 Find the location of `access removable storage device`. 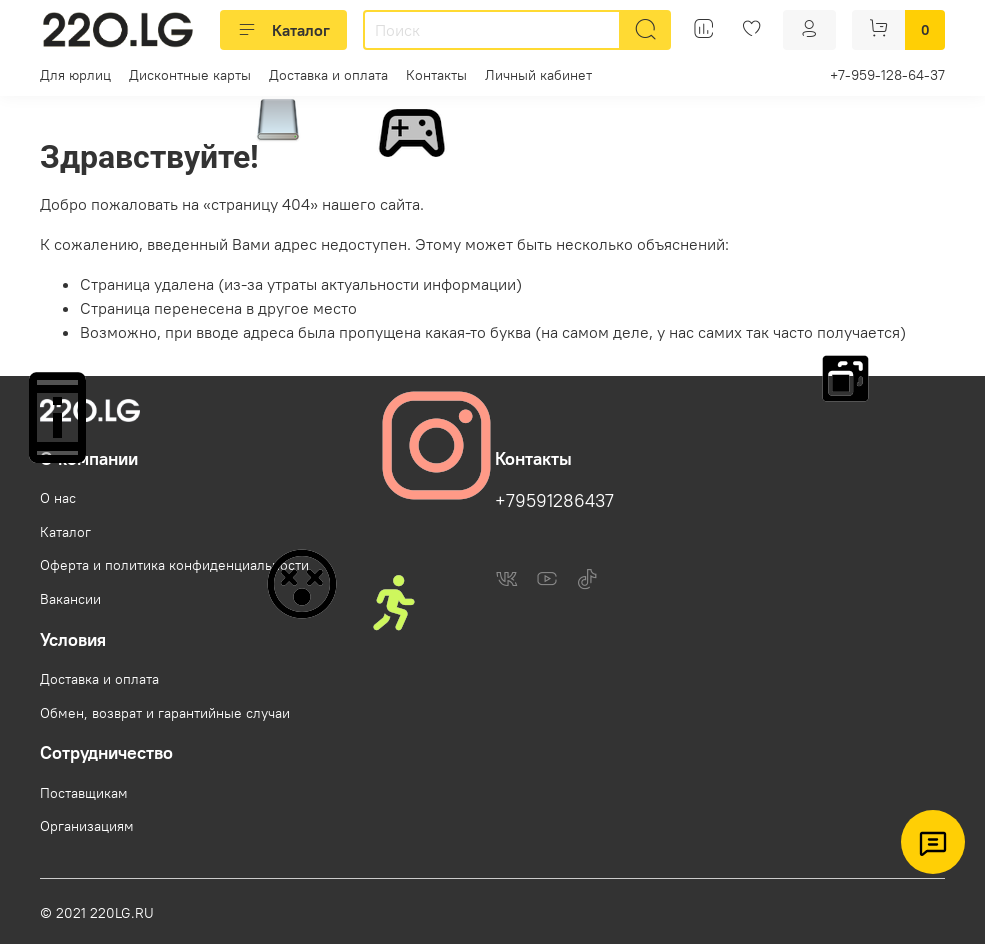

access removable storage device is located at coordinates (278, 120).